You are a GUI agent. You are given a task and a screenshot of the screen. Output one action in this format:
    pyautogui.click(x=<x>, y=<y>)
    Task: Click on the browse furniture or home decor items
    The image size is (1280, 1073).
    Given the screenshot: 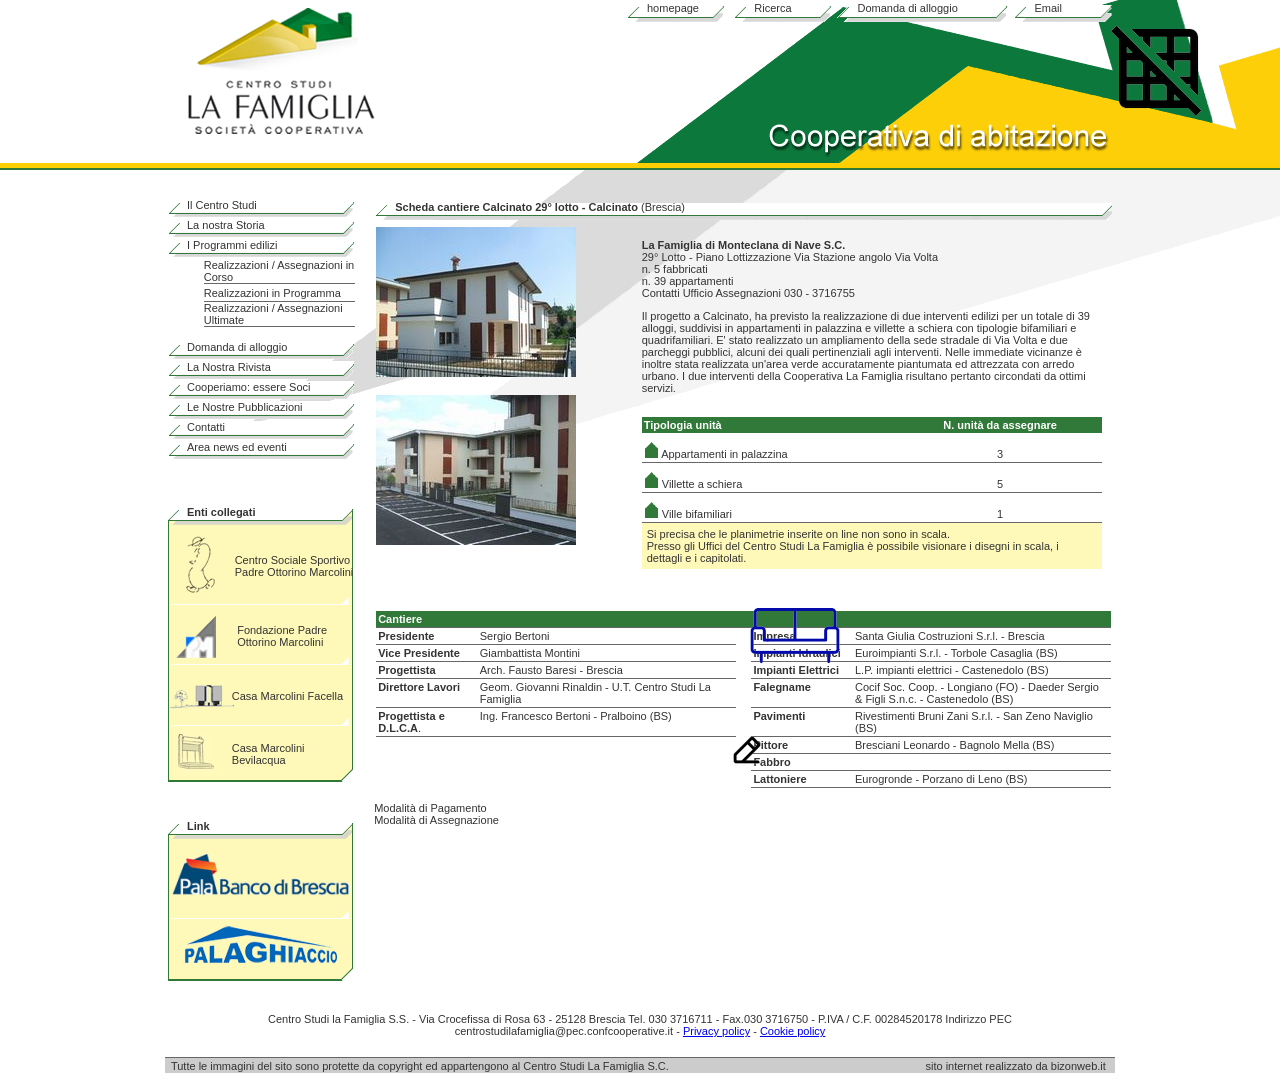 What is the action you would take?
    pyautogui.click(x=795, y=634)
    